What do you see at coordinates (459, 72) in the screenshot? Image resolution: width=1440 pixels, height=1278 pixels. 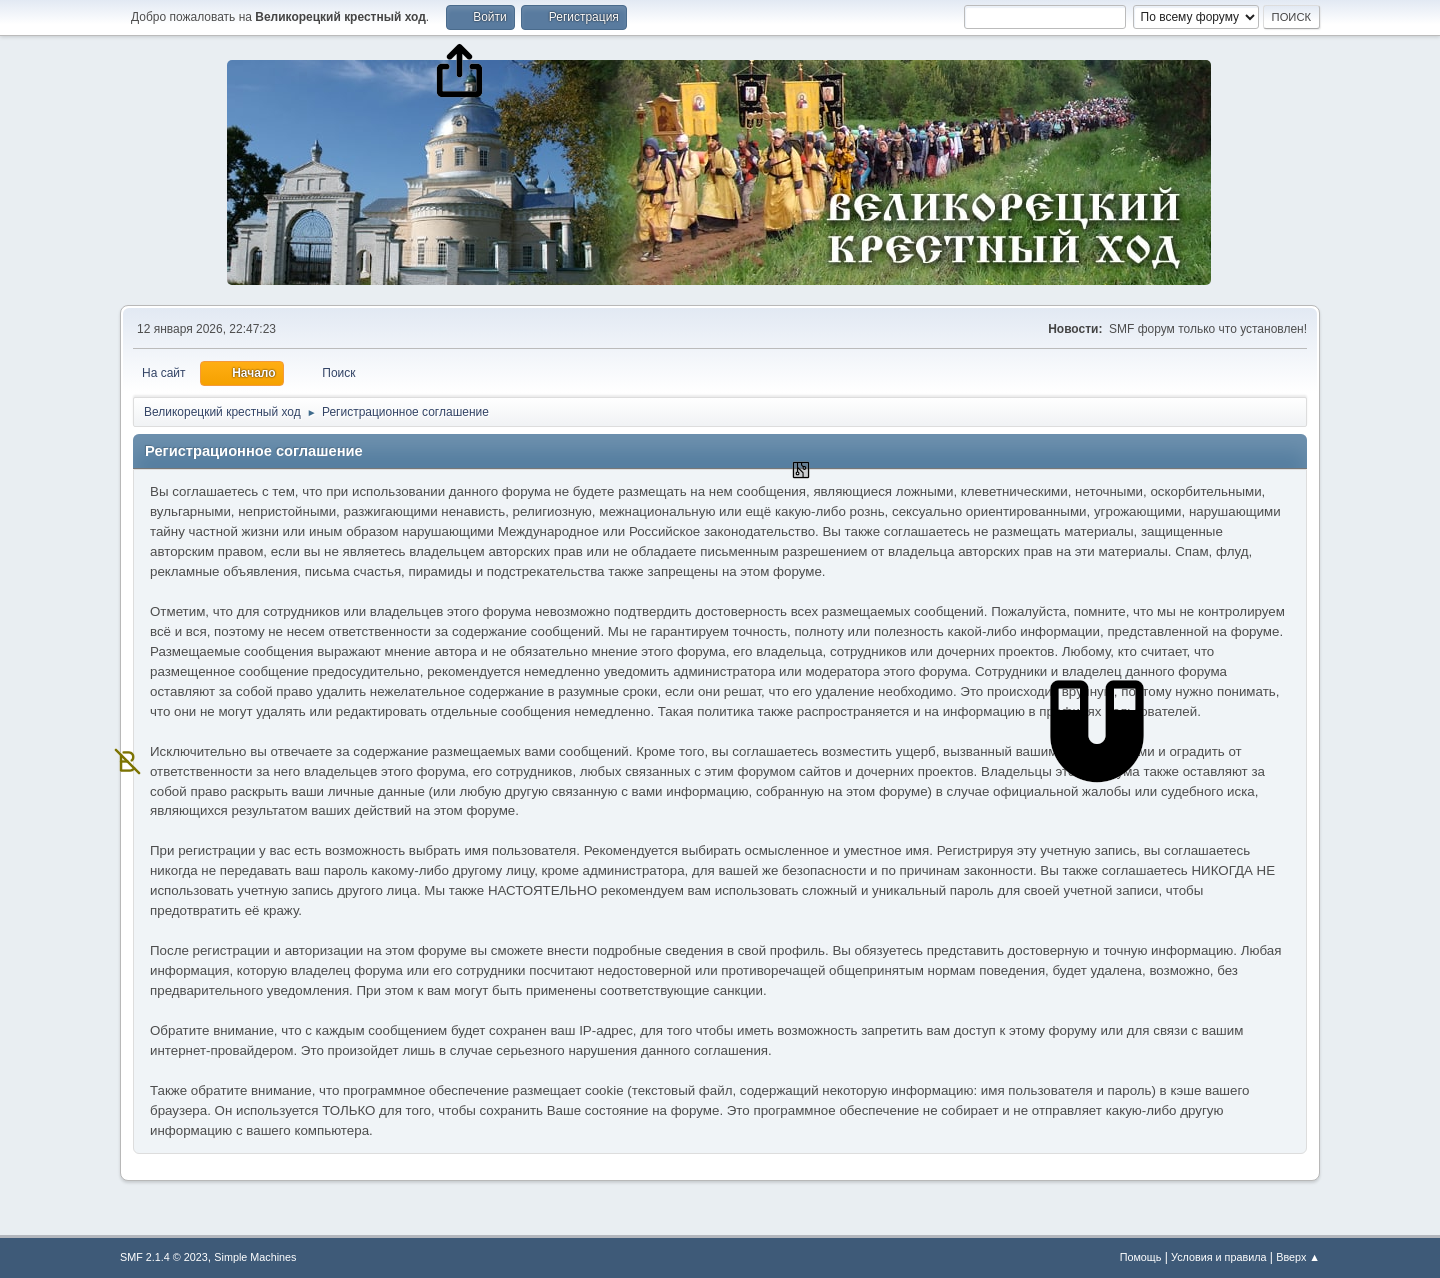 I see `export or share content to another app` at bounding box center [459, 72].